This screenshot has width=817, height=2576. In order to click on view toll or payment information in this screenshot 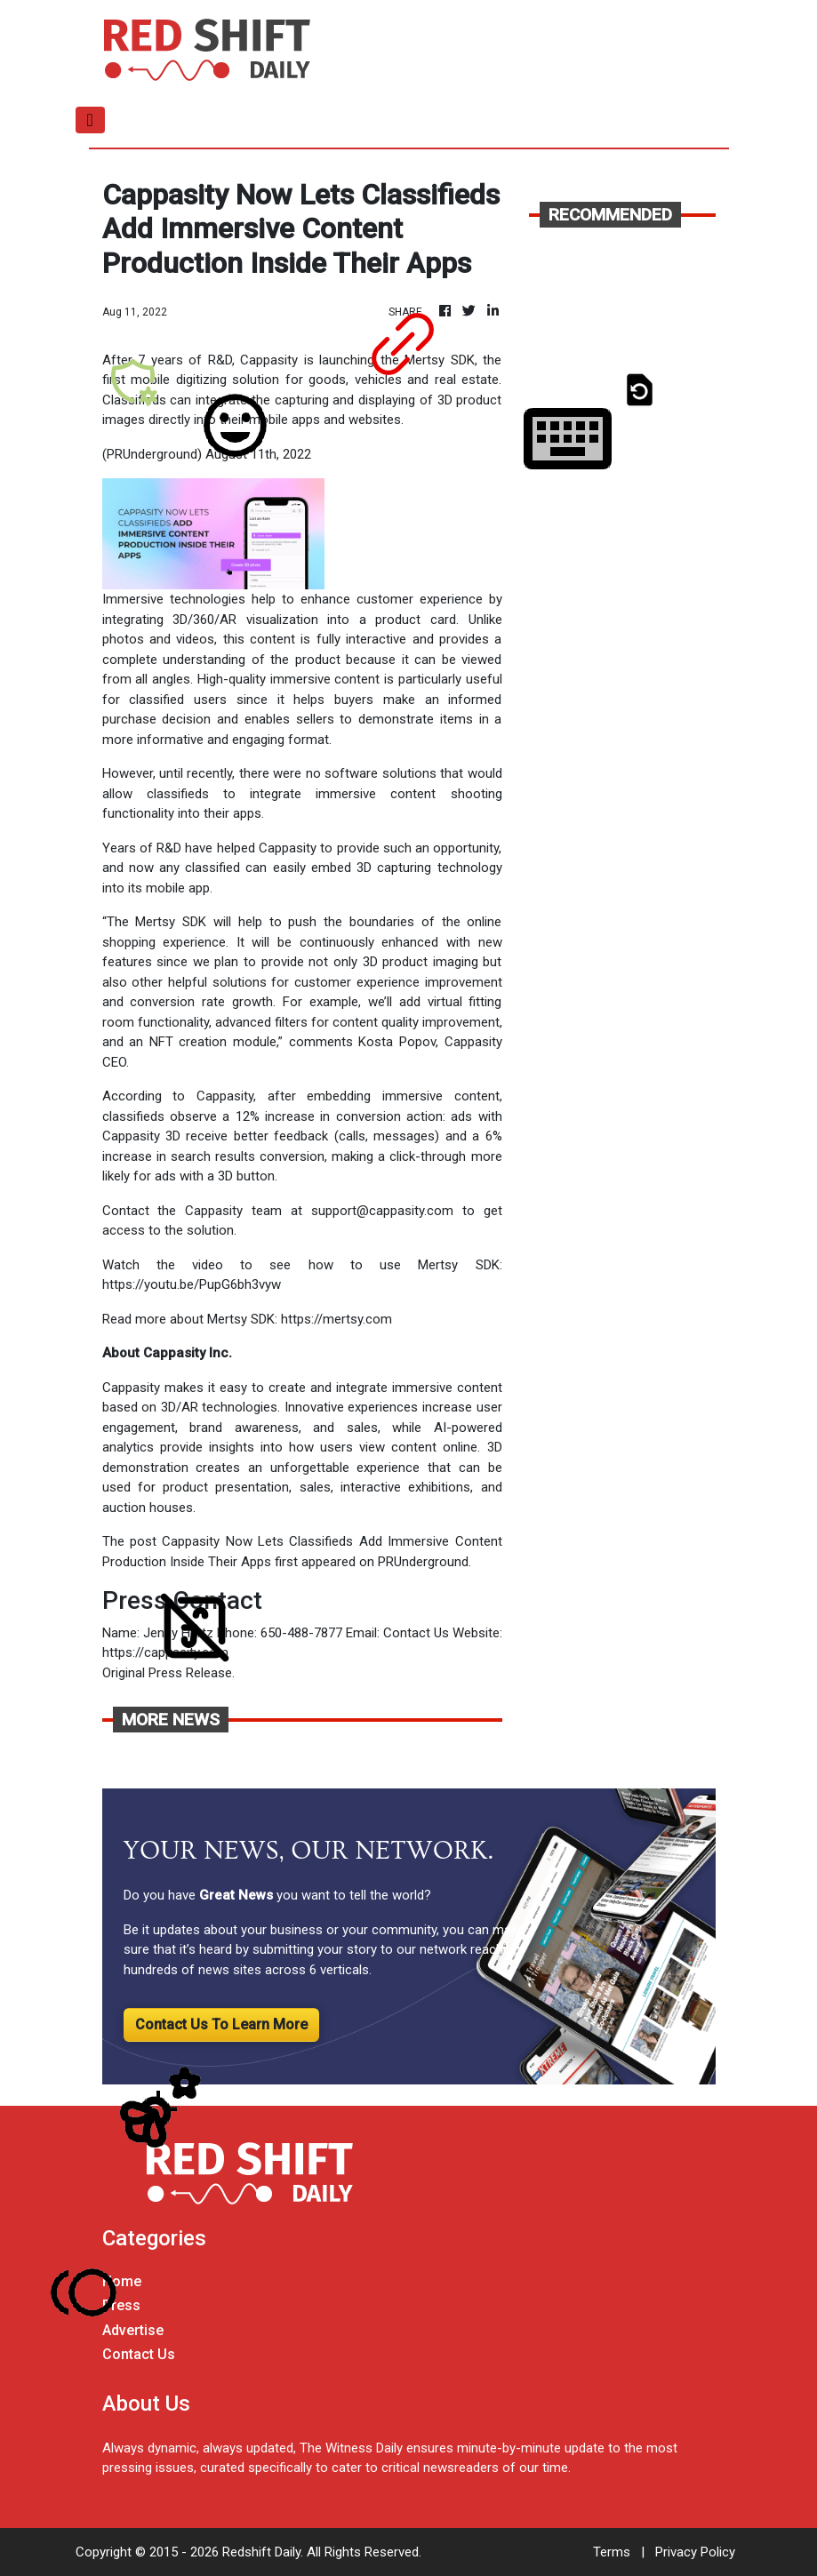, I will do `click(84, 2292)`.